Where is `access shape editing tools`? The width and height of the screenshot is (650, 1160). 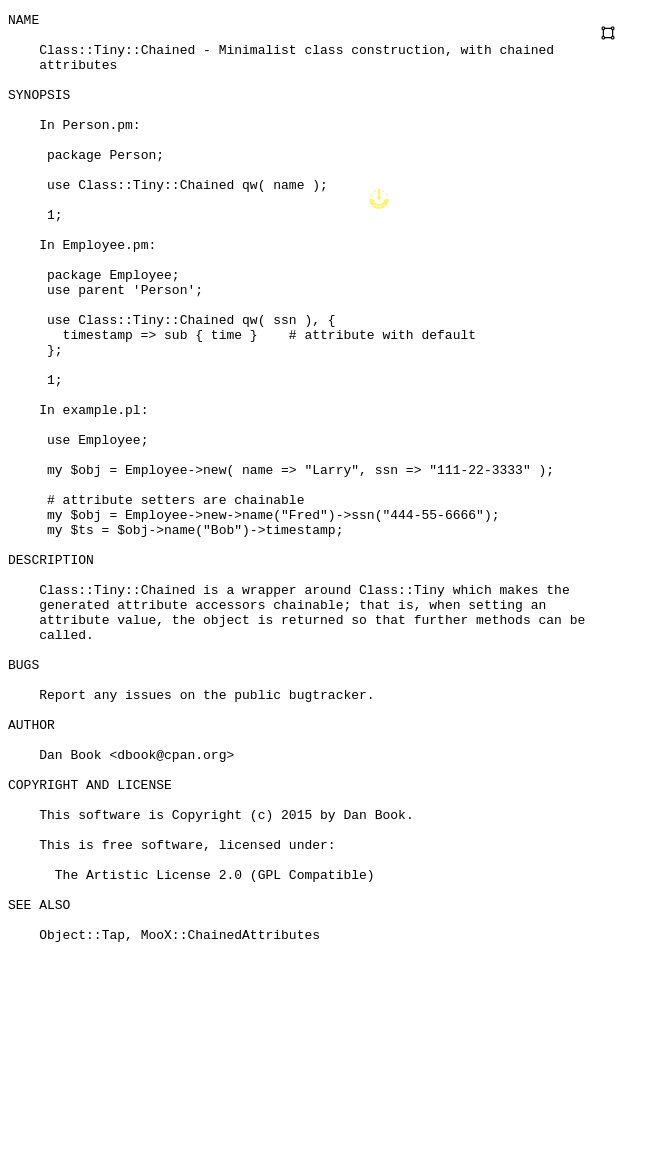 access shape editing tools is located at coordinates (608, 33).